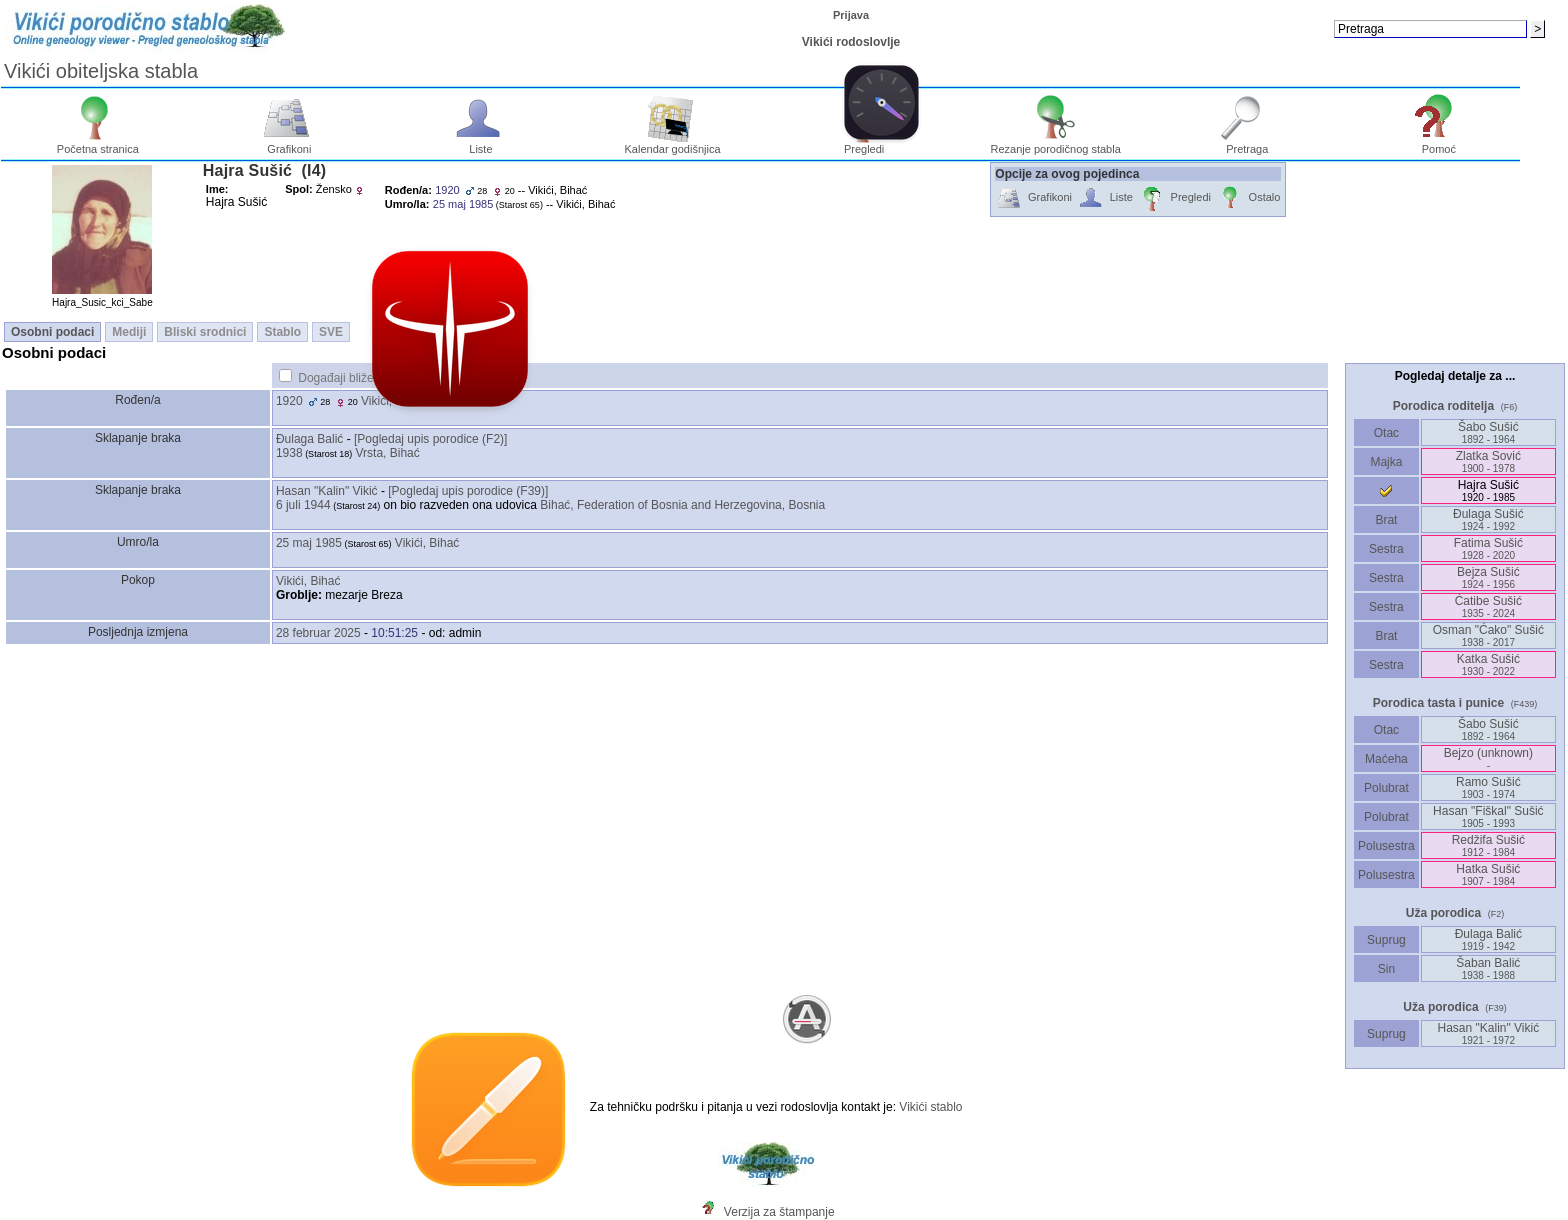  What do you see at coordinates (881, 102) in the screenshot?
I see `open speedtest app to measure internet speed` at bounding box center [881, 102].